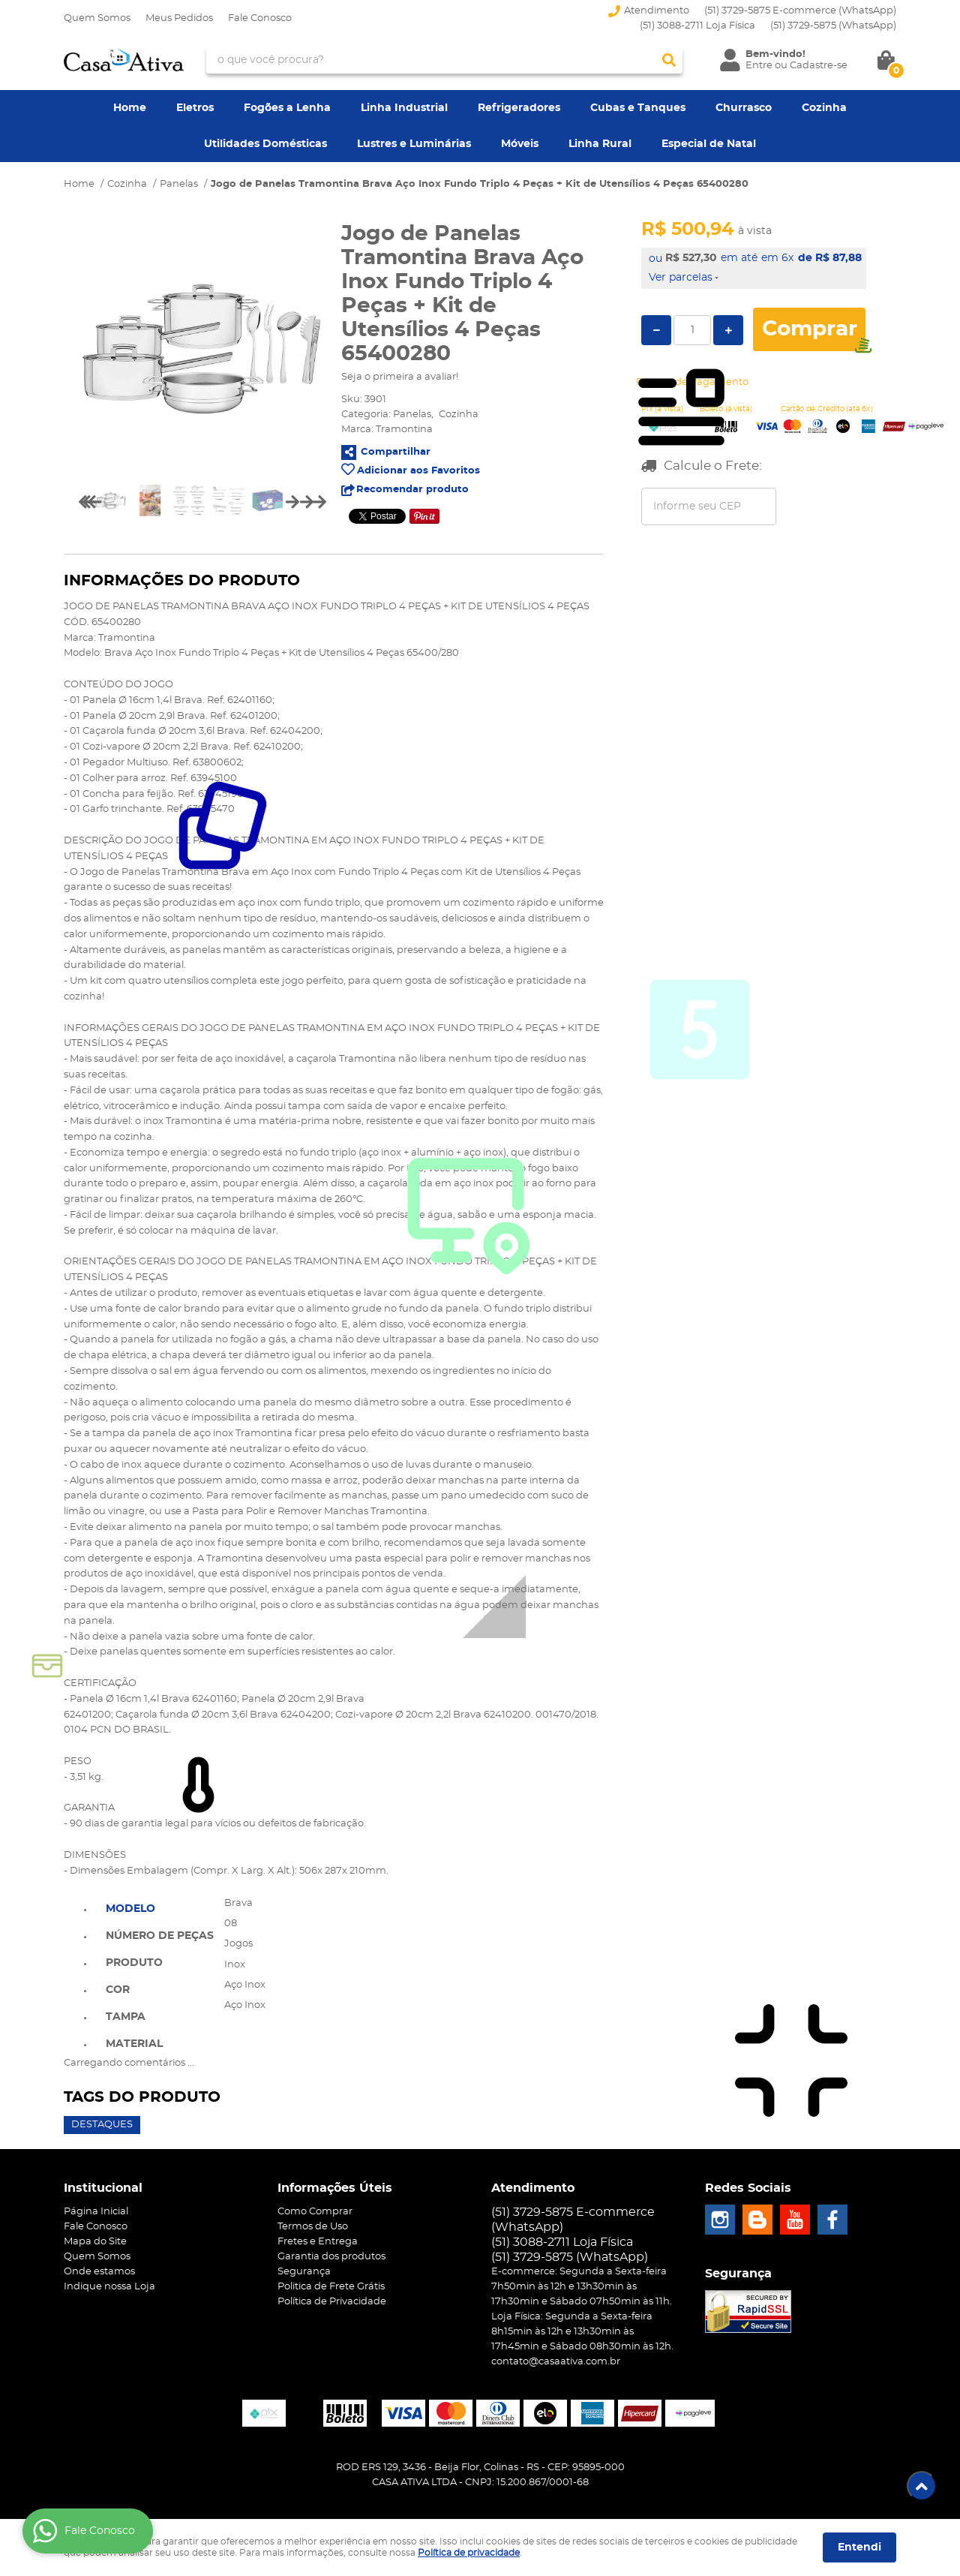 This screenshot has height=2576, width=960. Describe the element at coordinates (700, 1029) in the screenshot. I see `indicates step 5 in a numbered sequence` at that location.